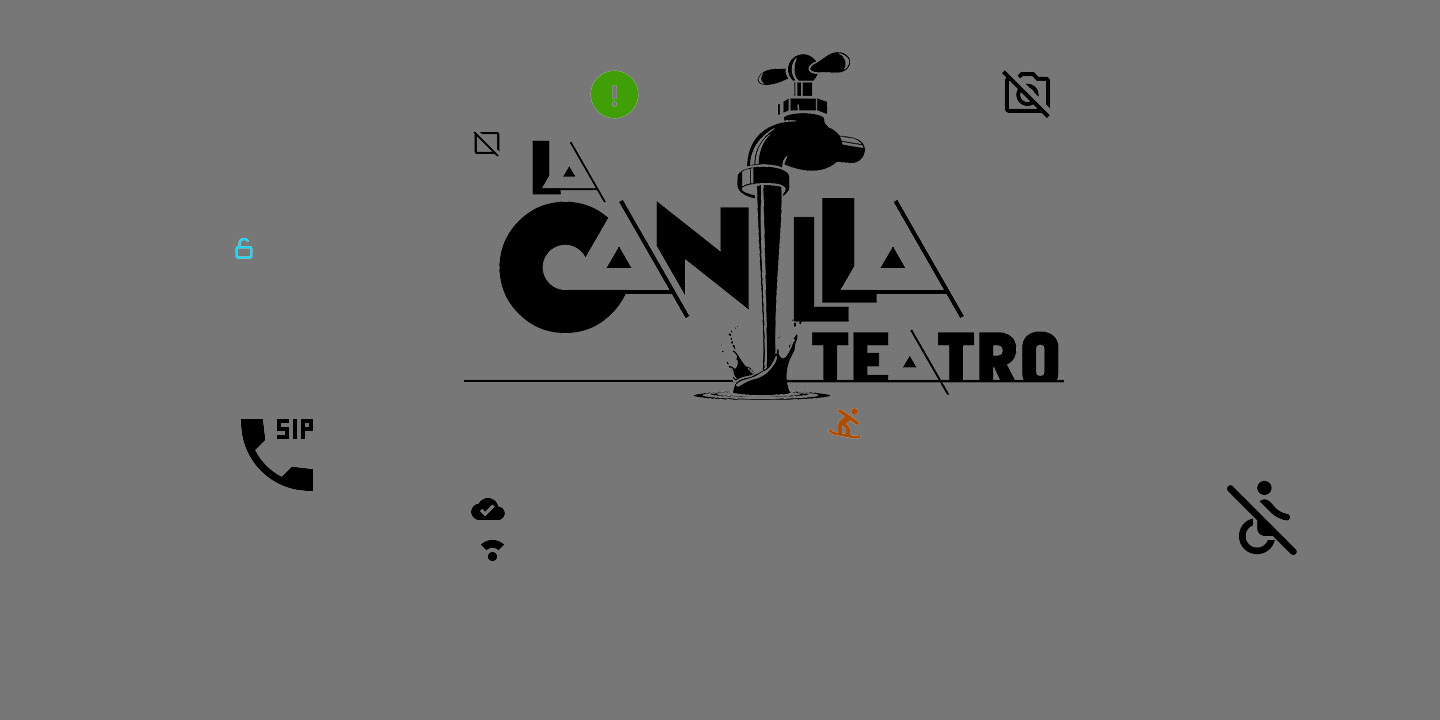 This screenshot has height=720, width=1440. Describe the element at coordinates (488, 509) in the screenshot. I see `file successfully synced to cloud` at that location.